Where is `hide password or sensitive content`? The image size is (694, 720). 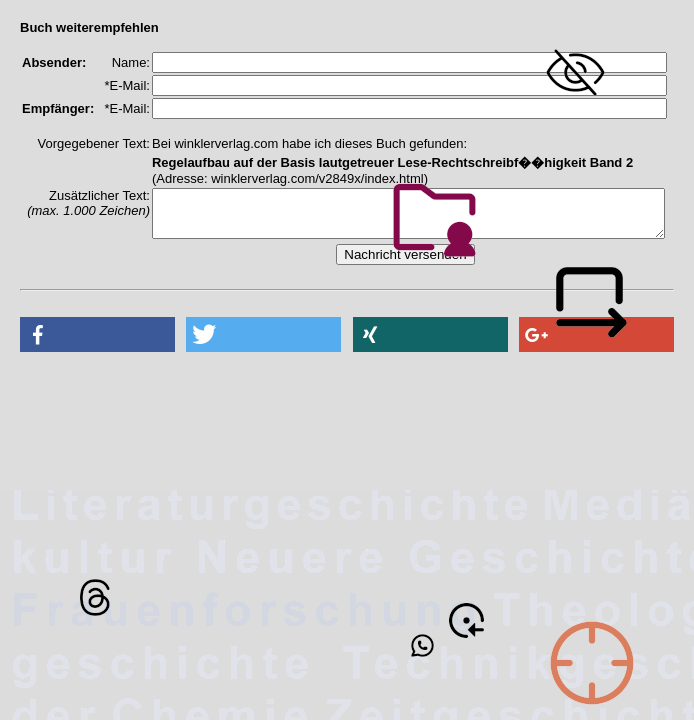
hide password or sensitive content is located at coordinates (575, 72).